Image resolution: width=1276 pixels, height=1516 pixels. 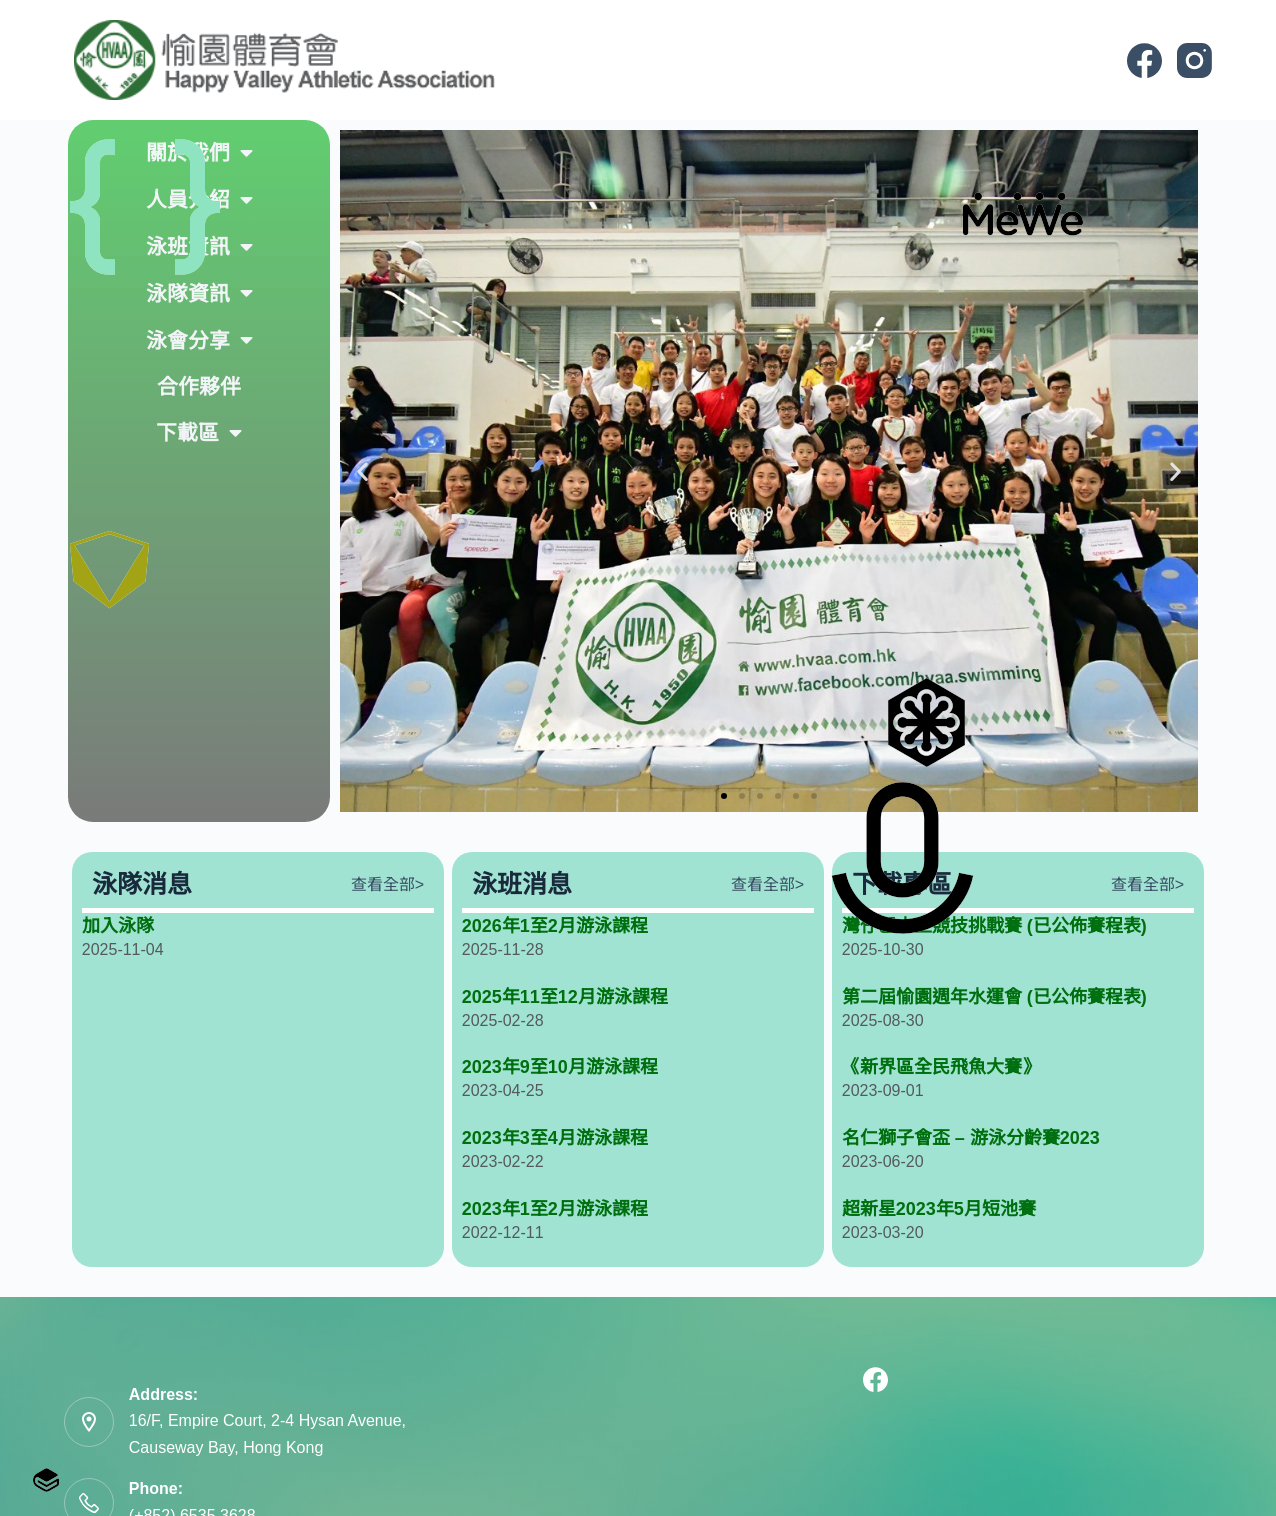 What do you see at coordinates (1023, 214) in the screenshot?
I see `open the MeWe social network app` at bounding box center [1023, 214].